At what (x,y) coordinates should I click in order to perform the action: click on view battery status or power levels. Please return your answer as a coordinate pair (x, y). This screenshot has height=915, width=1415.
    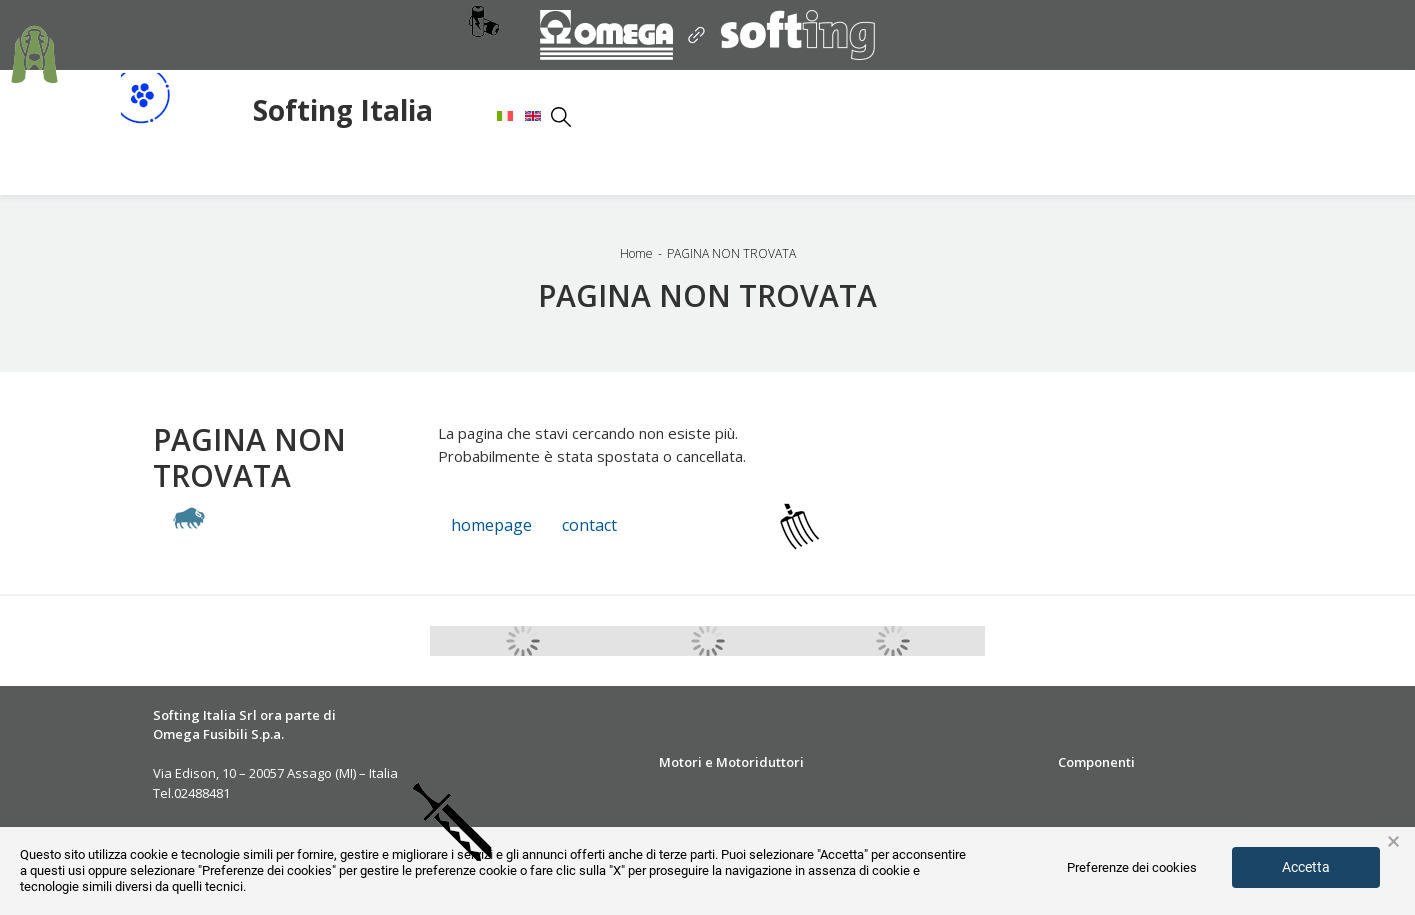
    Looking at the image, I should click on (484, 21).